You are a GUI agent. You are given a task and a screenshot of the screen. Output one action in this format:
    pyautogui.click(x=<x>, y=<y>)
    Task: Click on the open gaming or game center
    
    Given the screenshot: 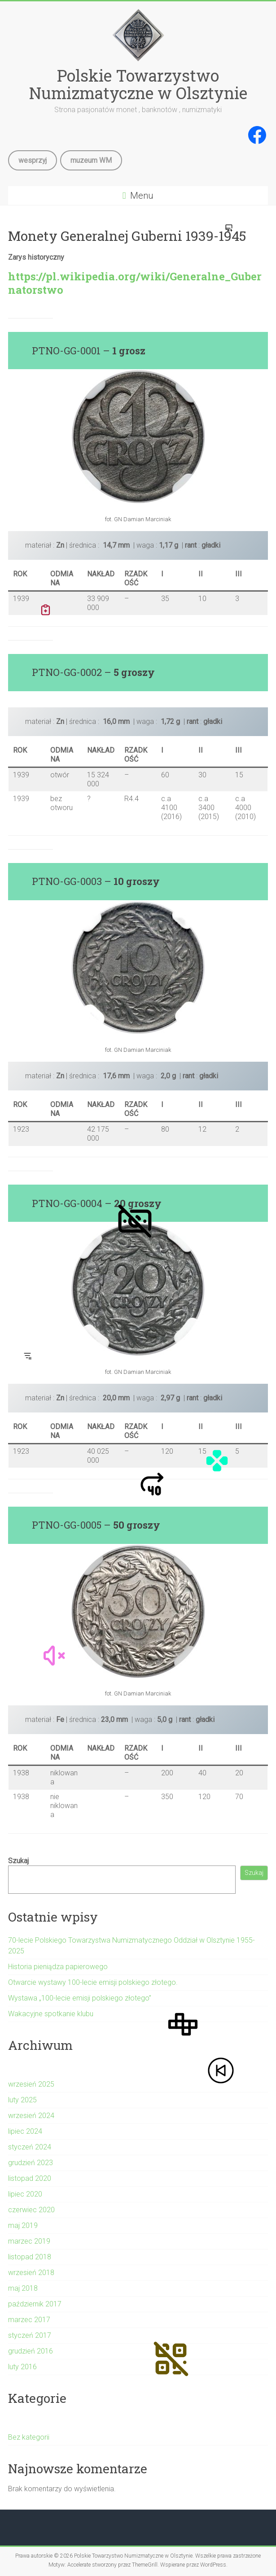 What is the action you would take?
    pyautogui.click(x=217, y=1460)
    